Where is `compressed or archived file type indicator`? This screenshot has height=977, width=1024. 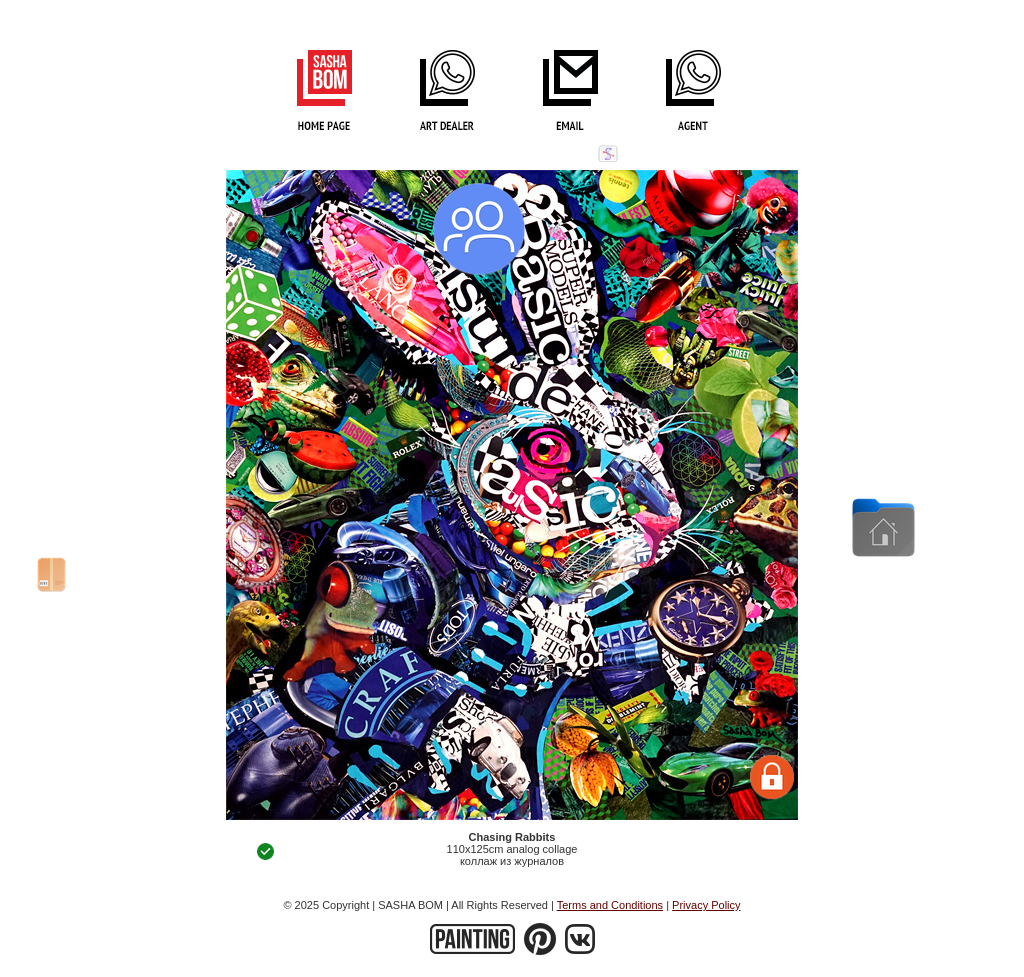
compressed or archived file type indicator is located at coordinates (51, 574).